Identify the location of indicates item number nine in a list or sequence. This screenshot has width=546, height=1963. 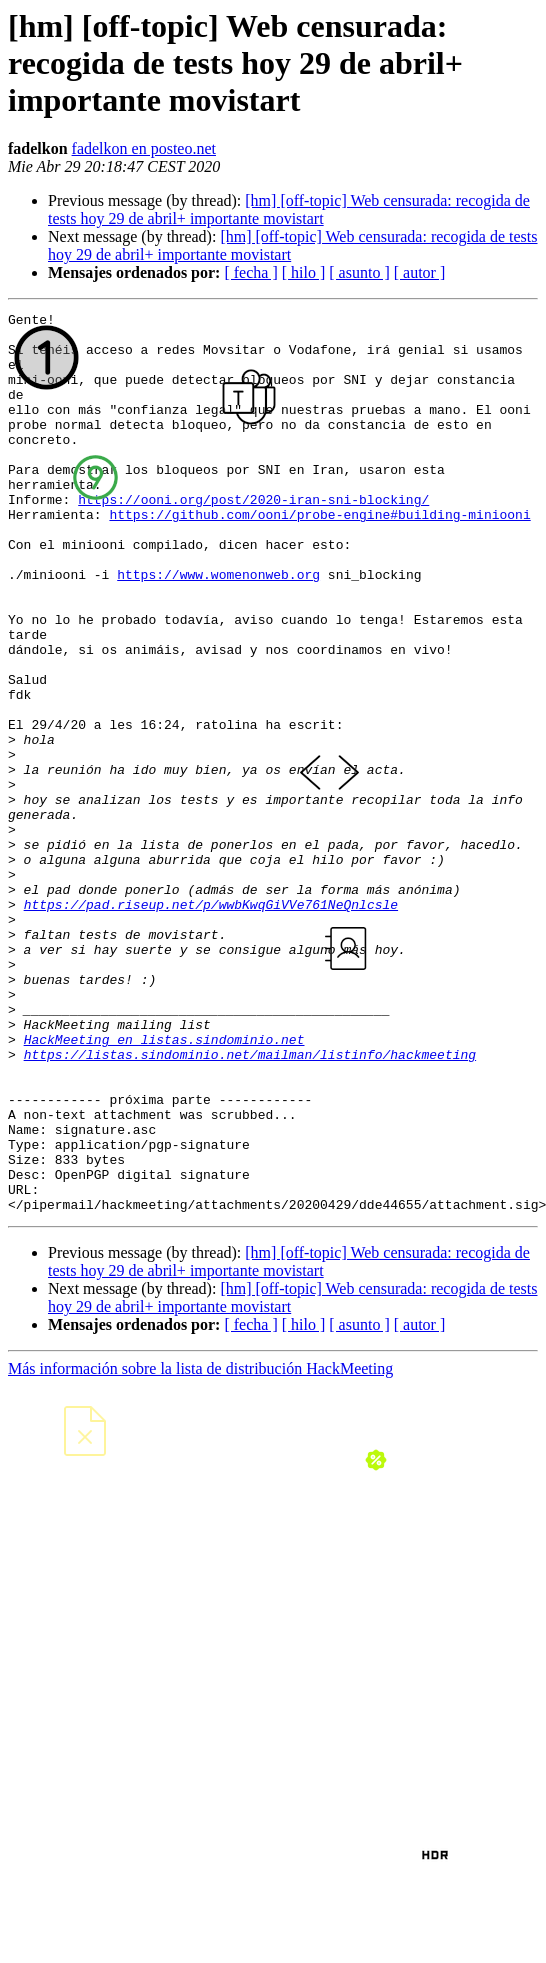
(95, 477).